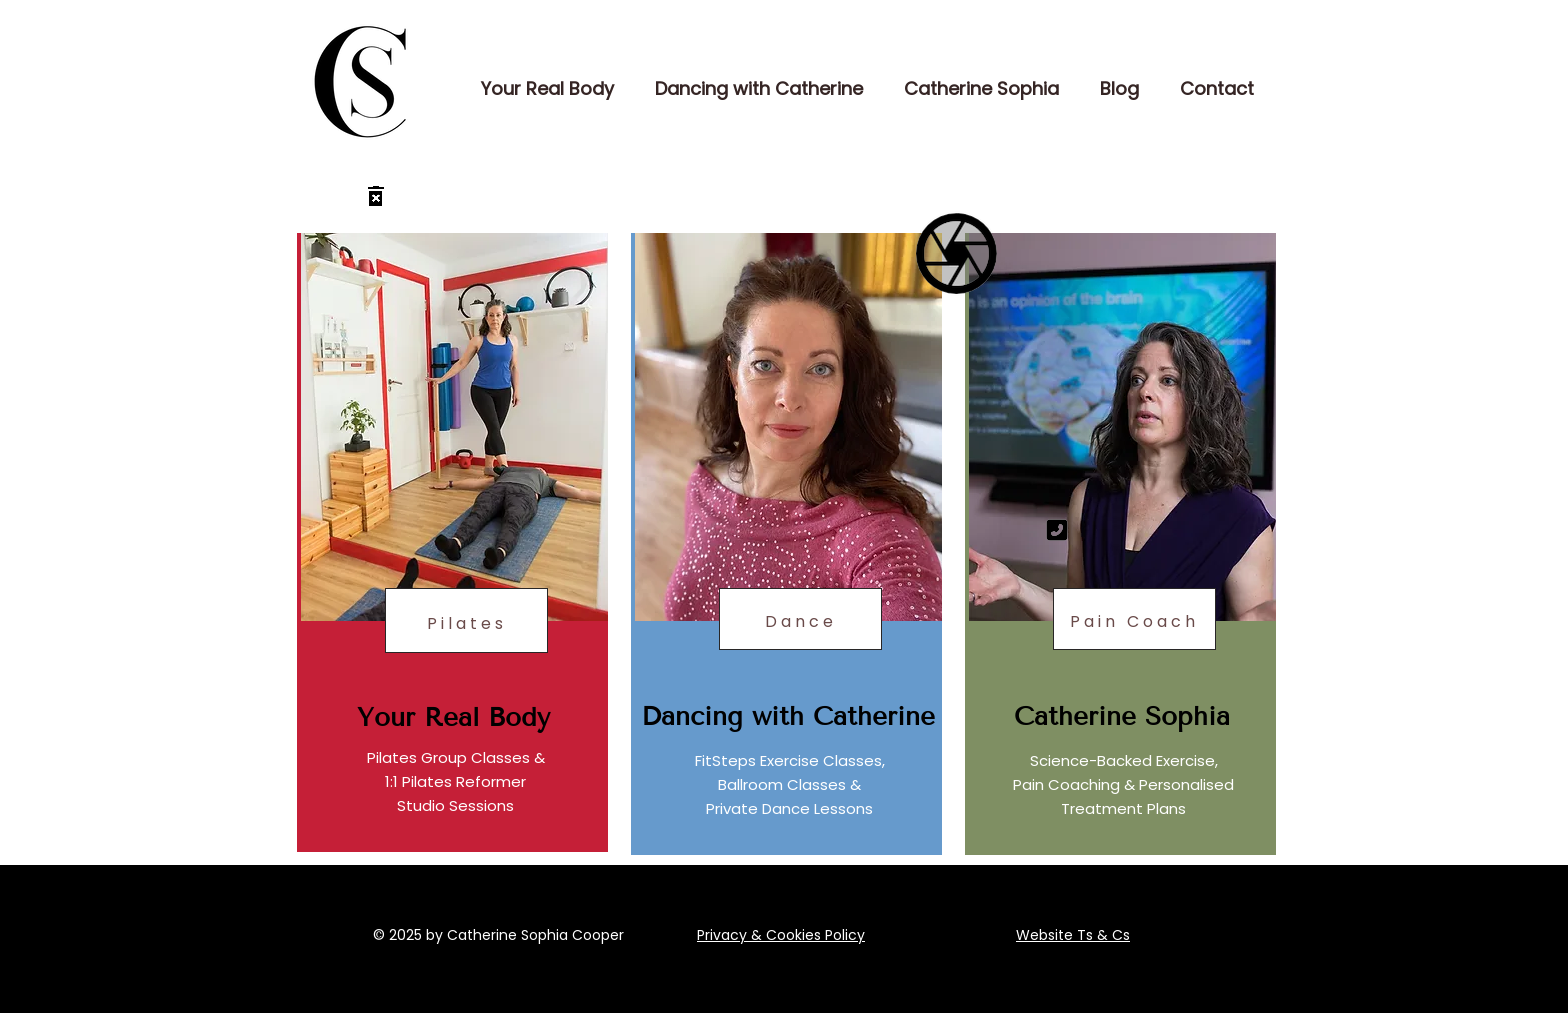 This screenshot has height=1013, width=1568. Describe the element at coordinates (376, 196) in the screenshot. I see `permanently delete item` at that location.